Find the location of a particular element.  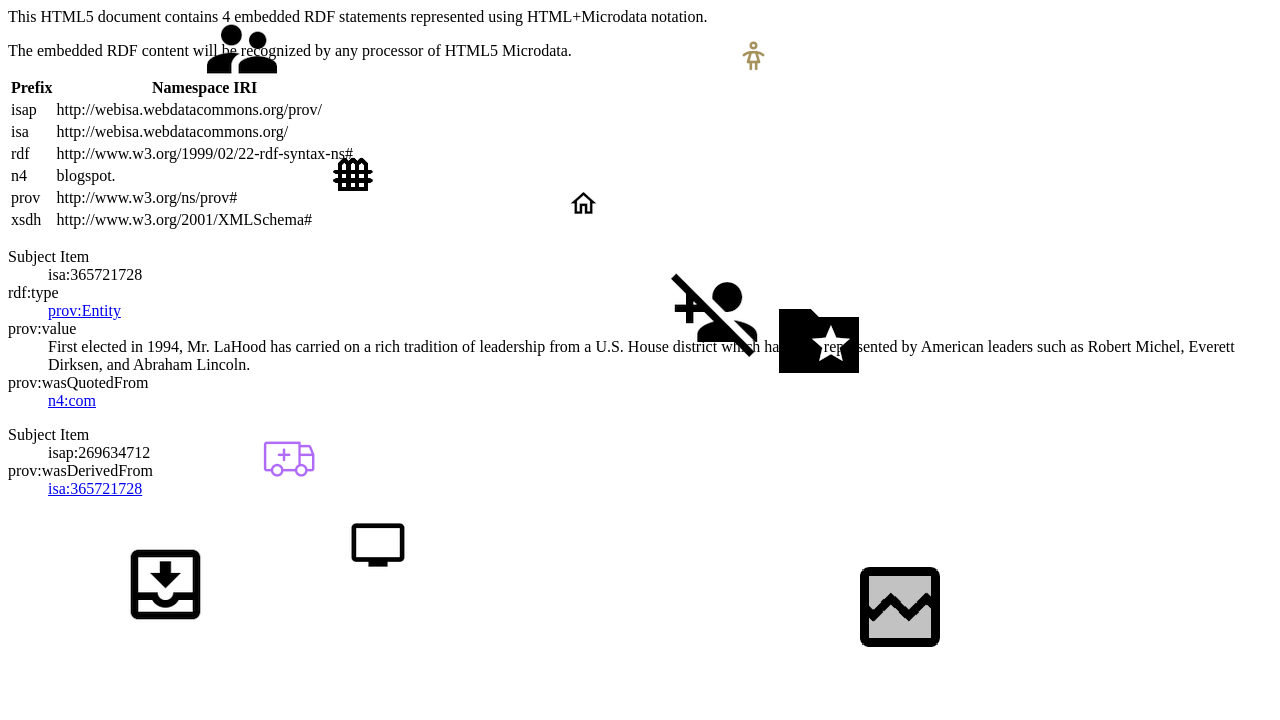

navigate to home screen is located at coordinates (583, 203).